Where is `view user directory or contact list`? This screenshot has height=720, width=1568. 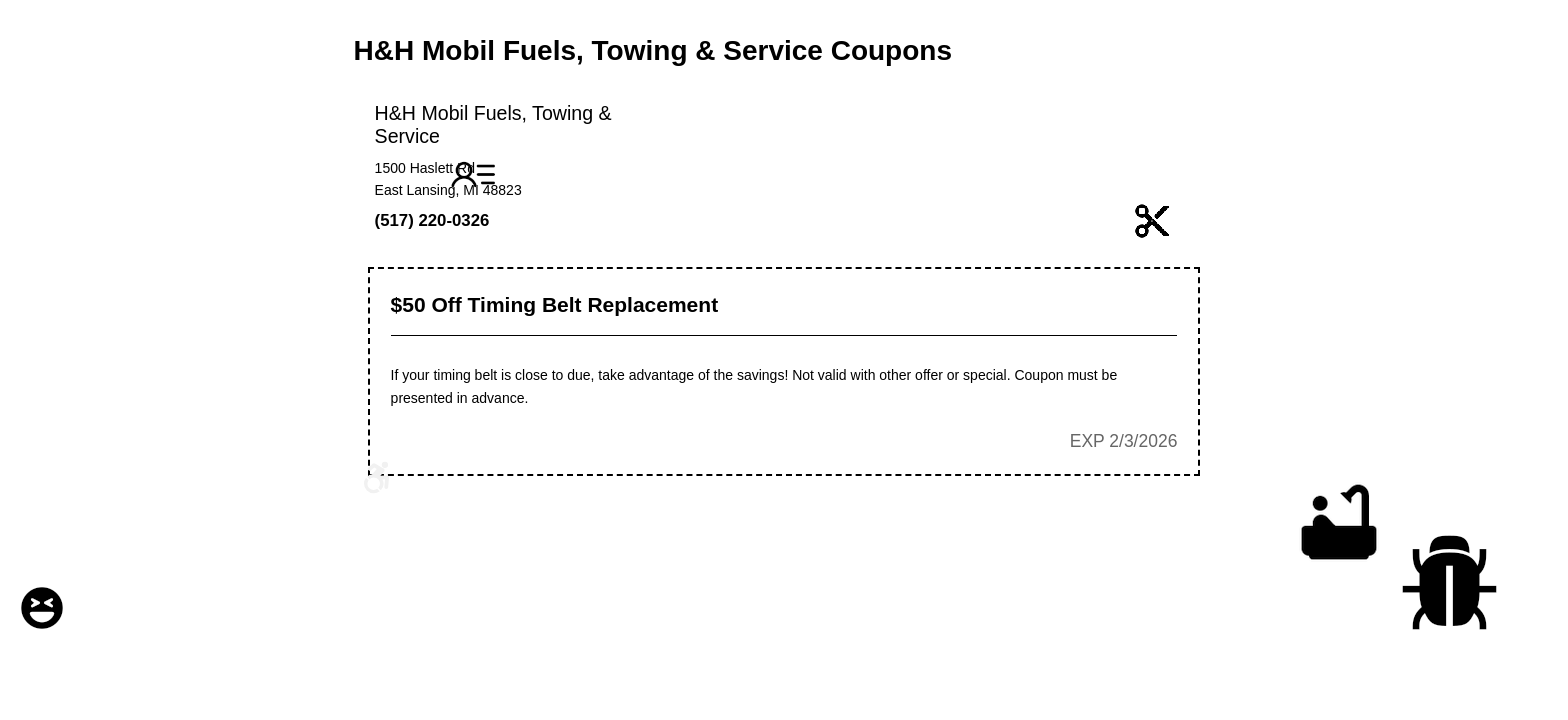
view user directory or contact list is located at coordinates (472, 174).